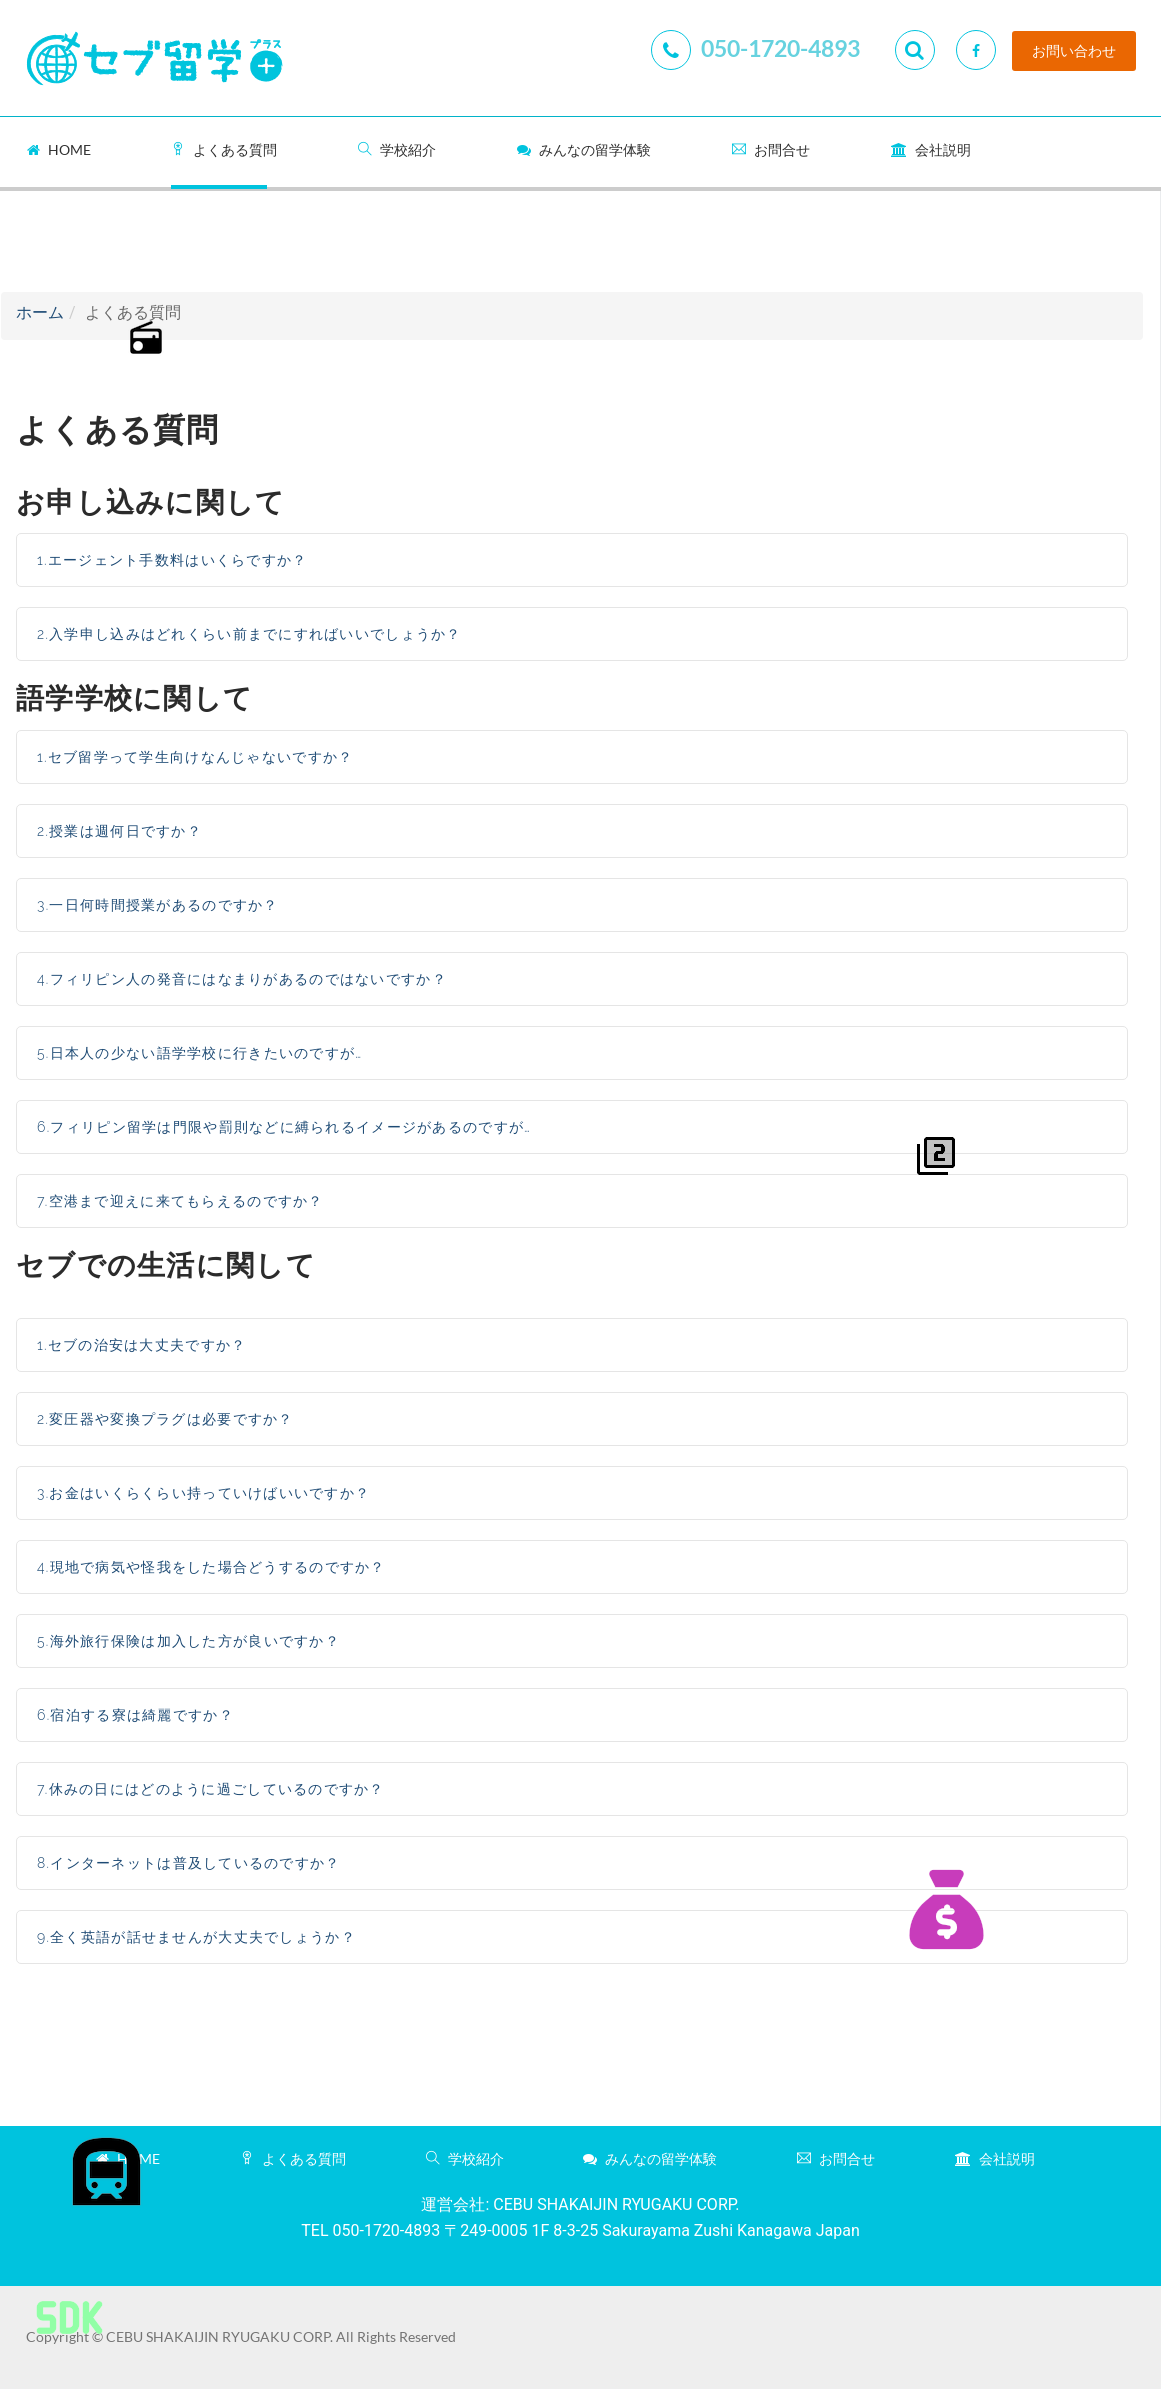 Image resolution: width=1161 pixels, height=2389 pixels. Describe the element at coordinates (69, 2317) in the screenshot. I see `access software development kit resources` at that location.